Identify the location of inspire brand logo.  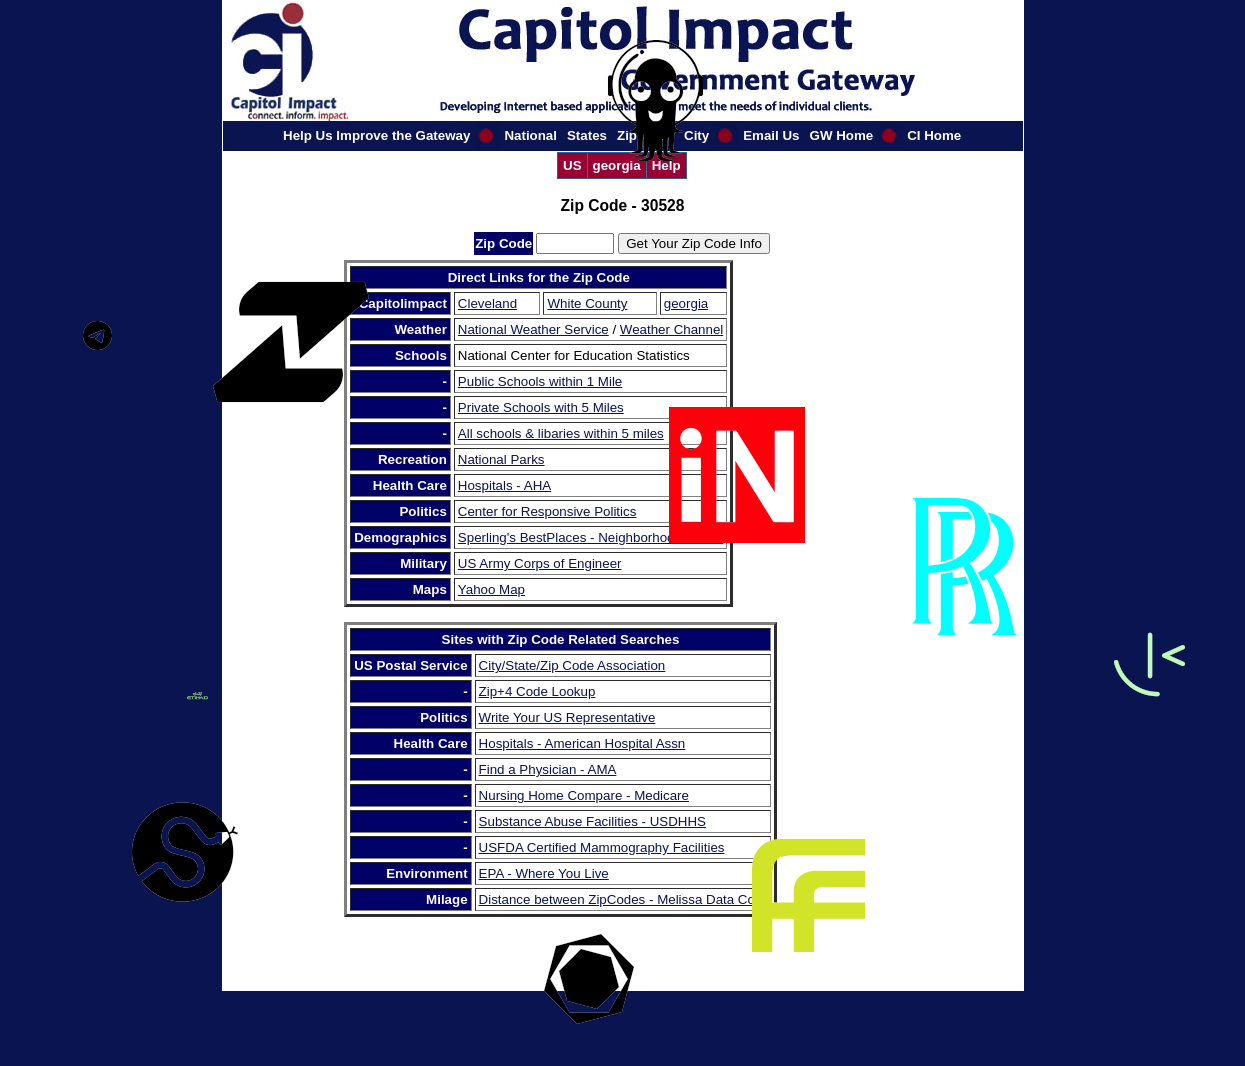
(737, 475).